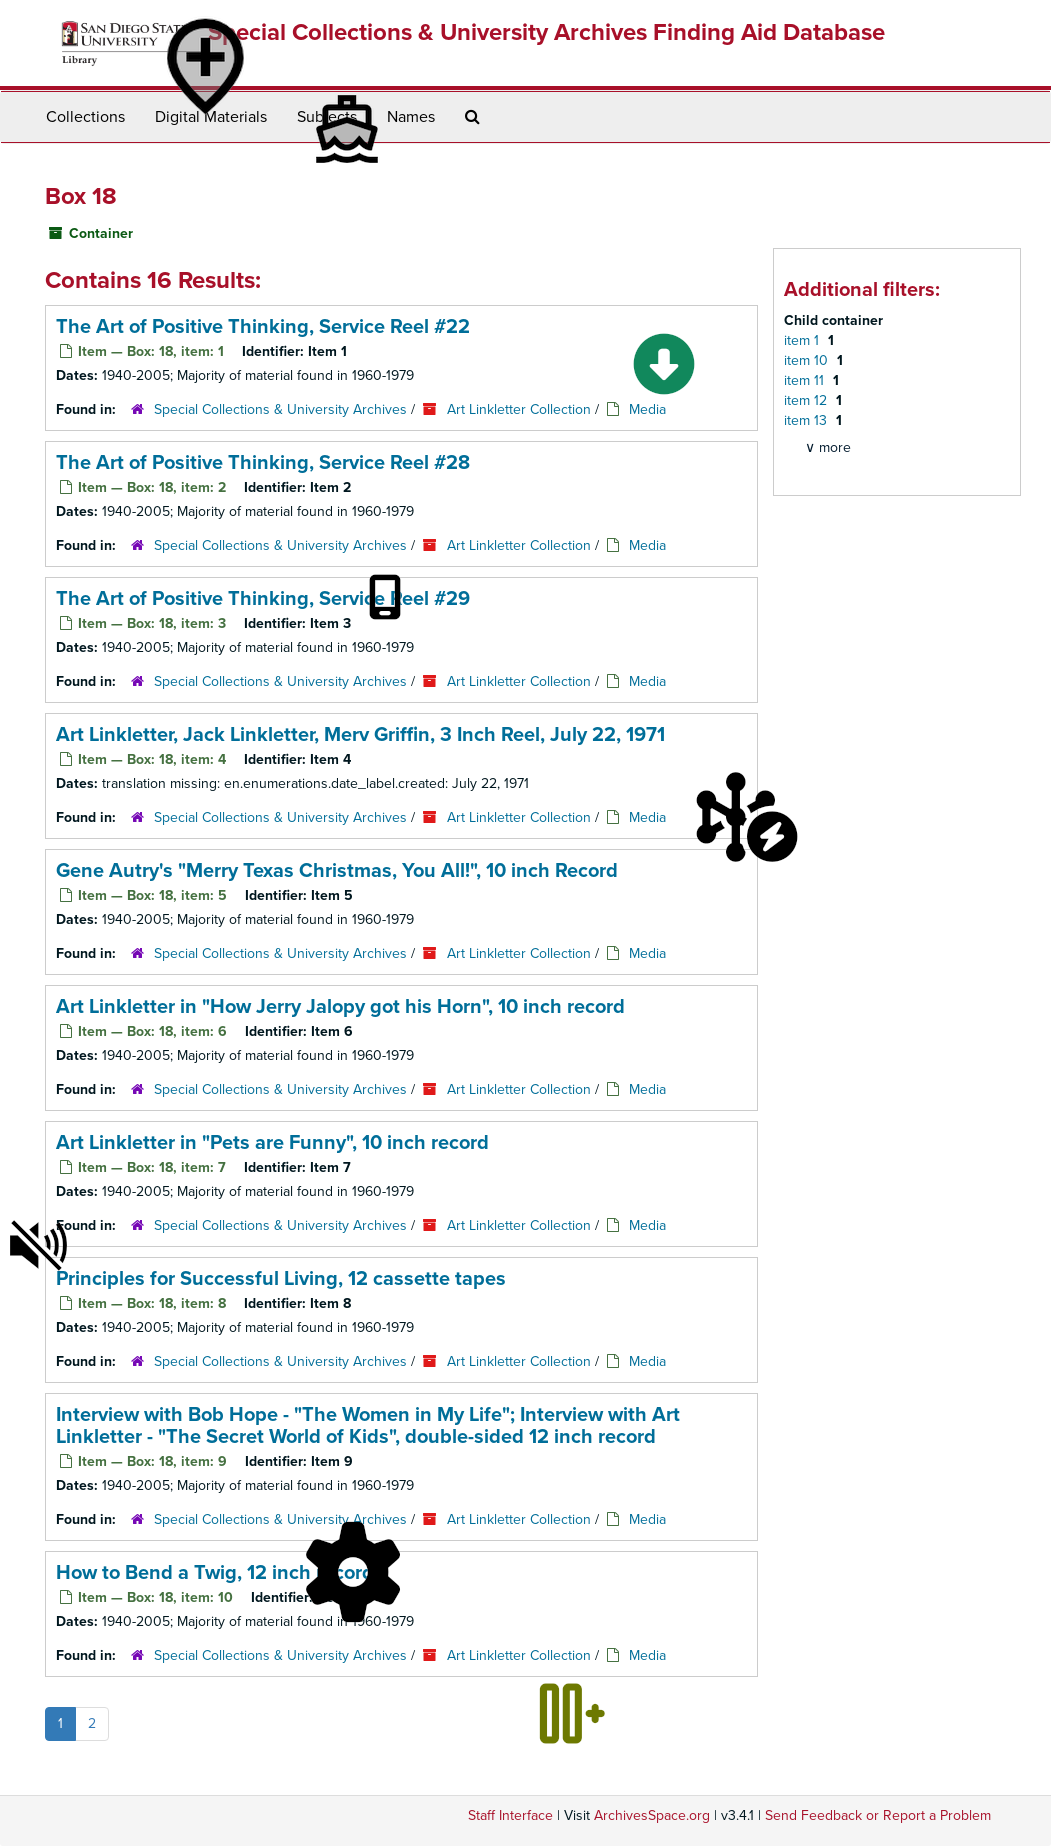  I want to click on add a new location pin to the map, so click(205, 66).